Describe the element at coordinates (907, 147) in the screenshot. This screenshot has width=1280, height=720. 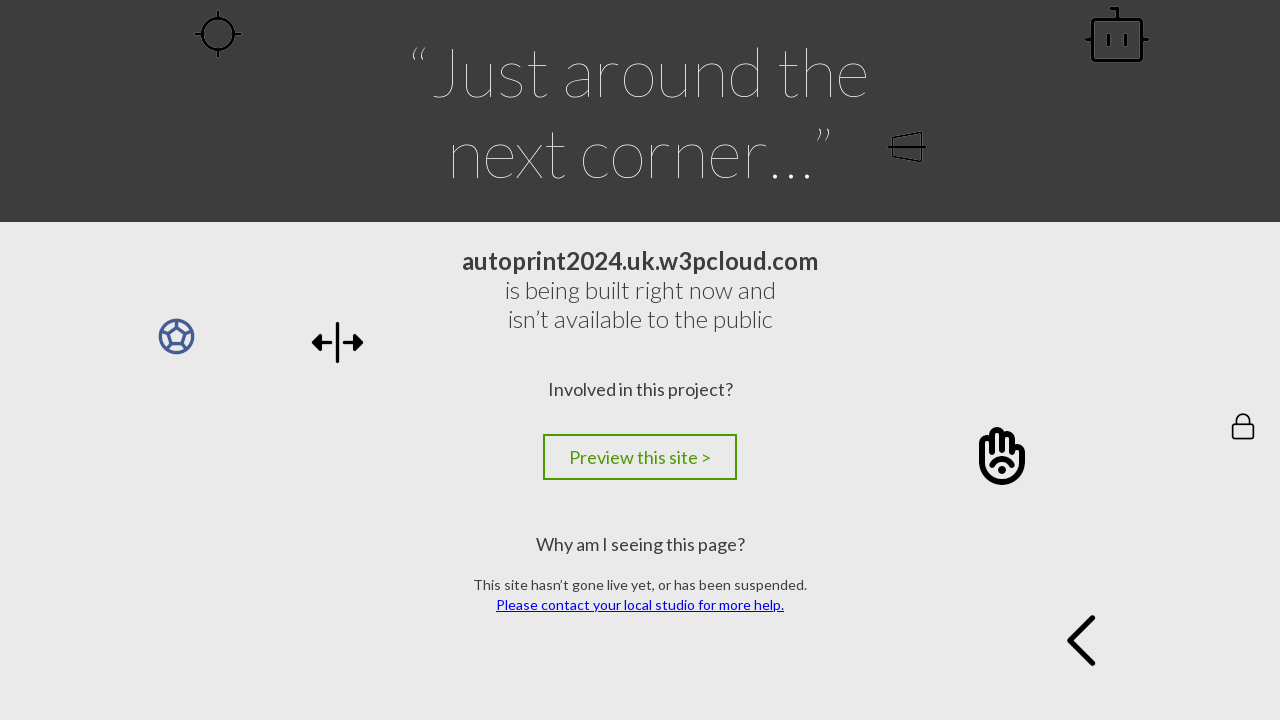
I see `adjust perspective or viewing angle` at that location.